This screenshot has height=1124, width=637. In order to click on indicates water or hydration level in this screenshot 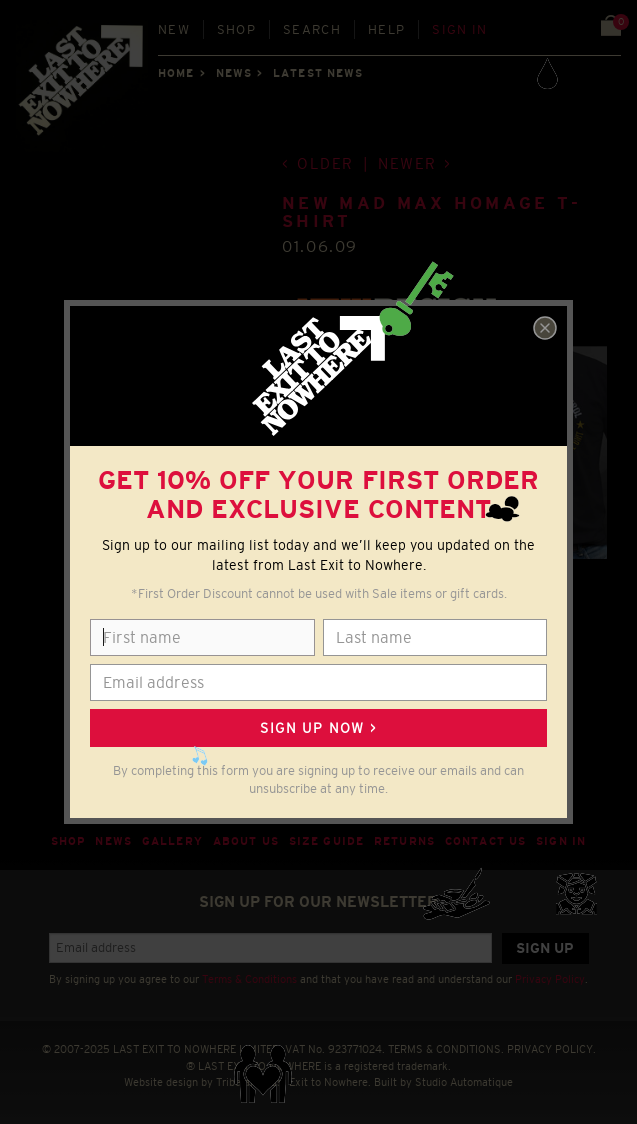, I will do `click(547, 73)`.